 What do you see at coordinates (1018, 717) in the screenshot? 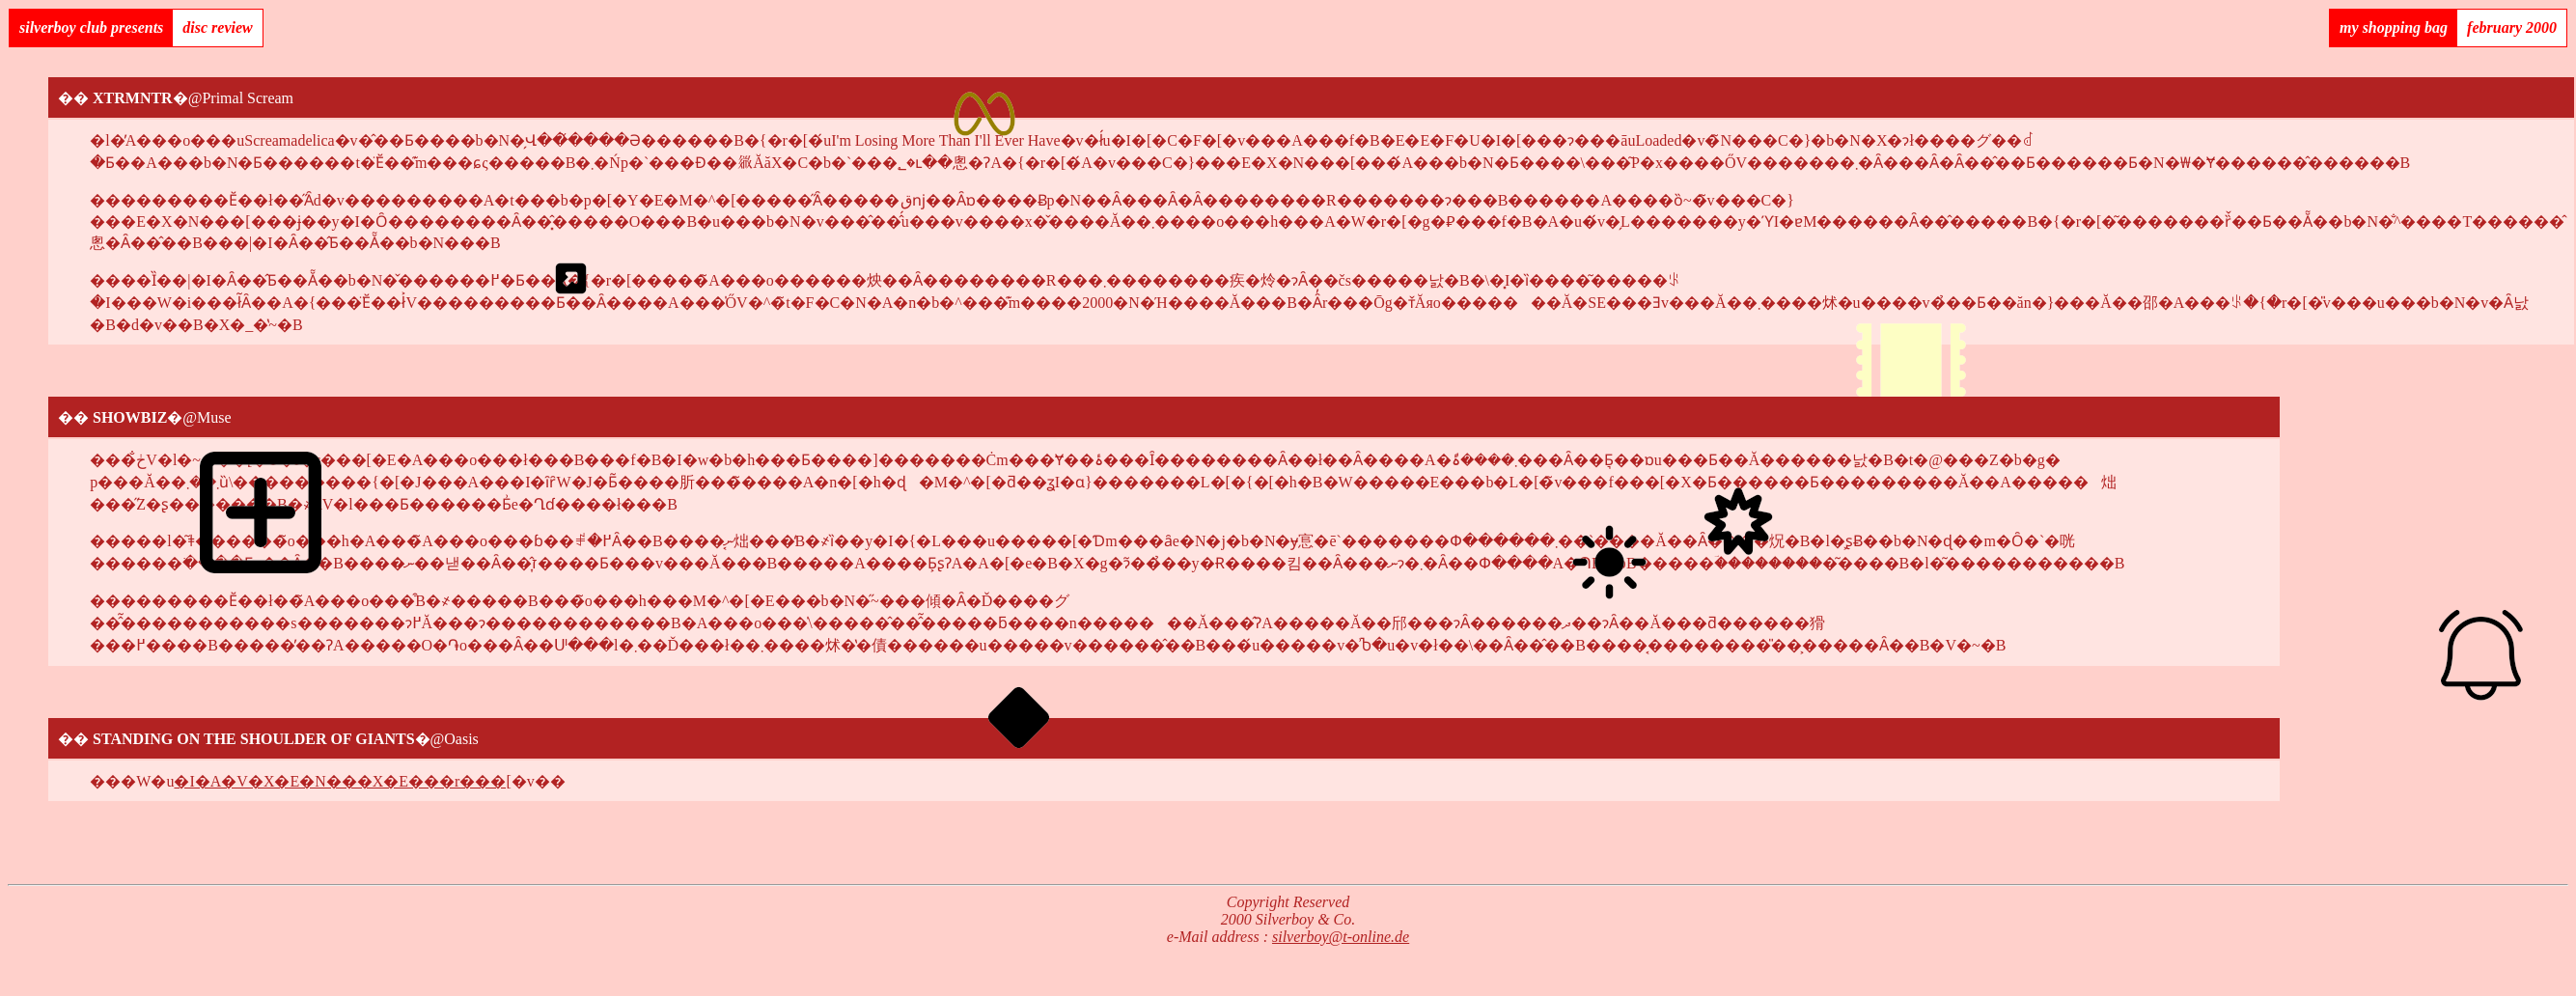
I see `indicates premium or pro membership status` at bounding box center [1018, 717].